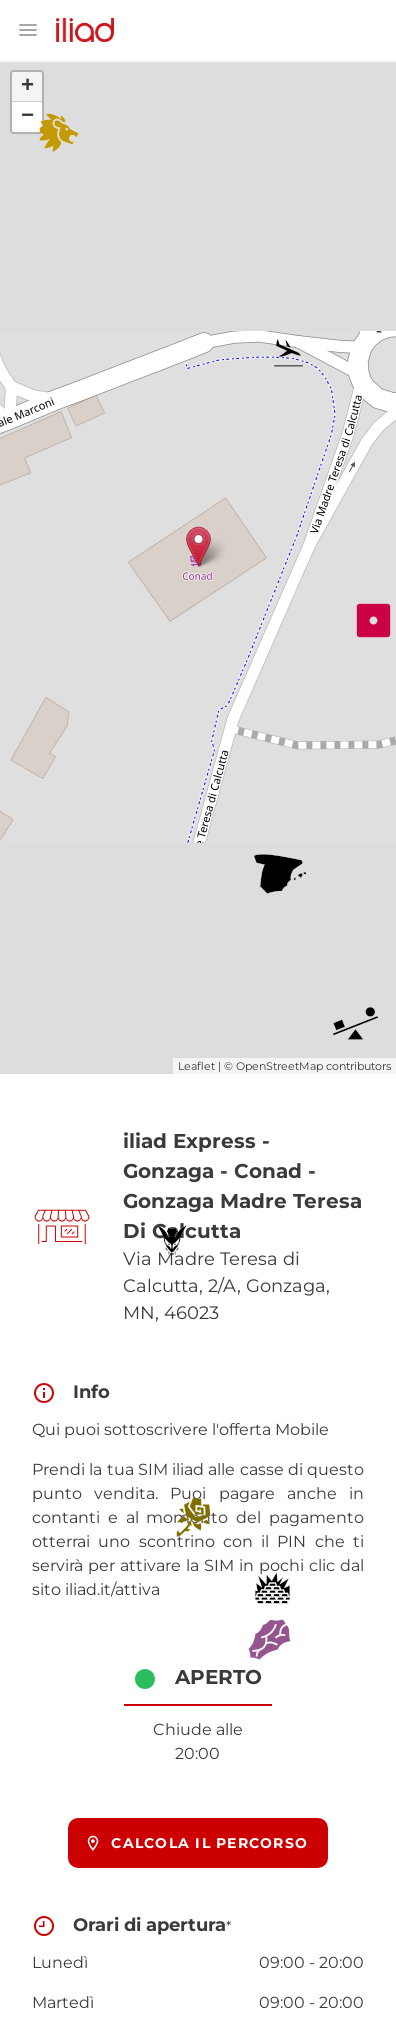 The width and height of the screenshot is (396, 2028). What do you see at coordinates (272, 1586) in the screenshot?
I see `view your in-game currency or gold balance` at bounding box center [272, 1586].